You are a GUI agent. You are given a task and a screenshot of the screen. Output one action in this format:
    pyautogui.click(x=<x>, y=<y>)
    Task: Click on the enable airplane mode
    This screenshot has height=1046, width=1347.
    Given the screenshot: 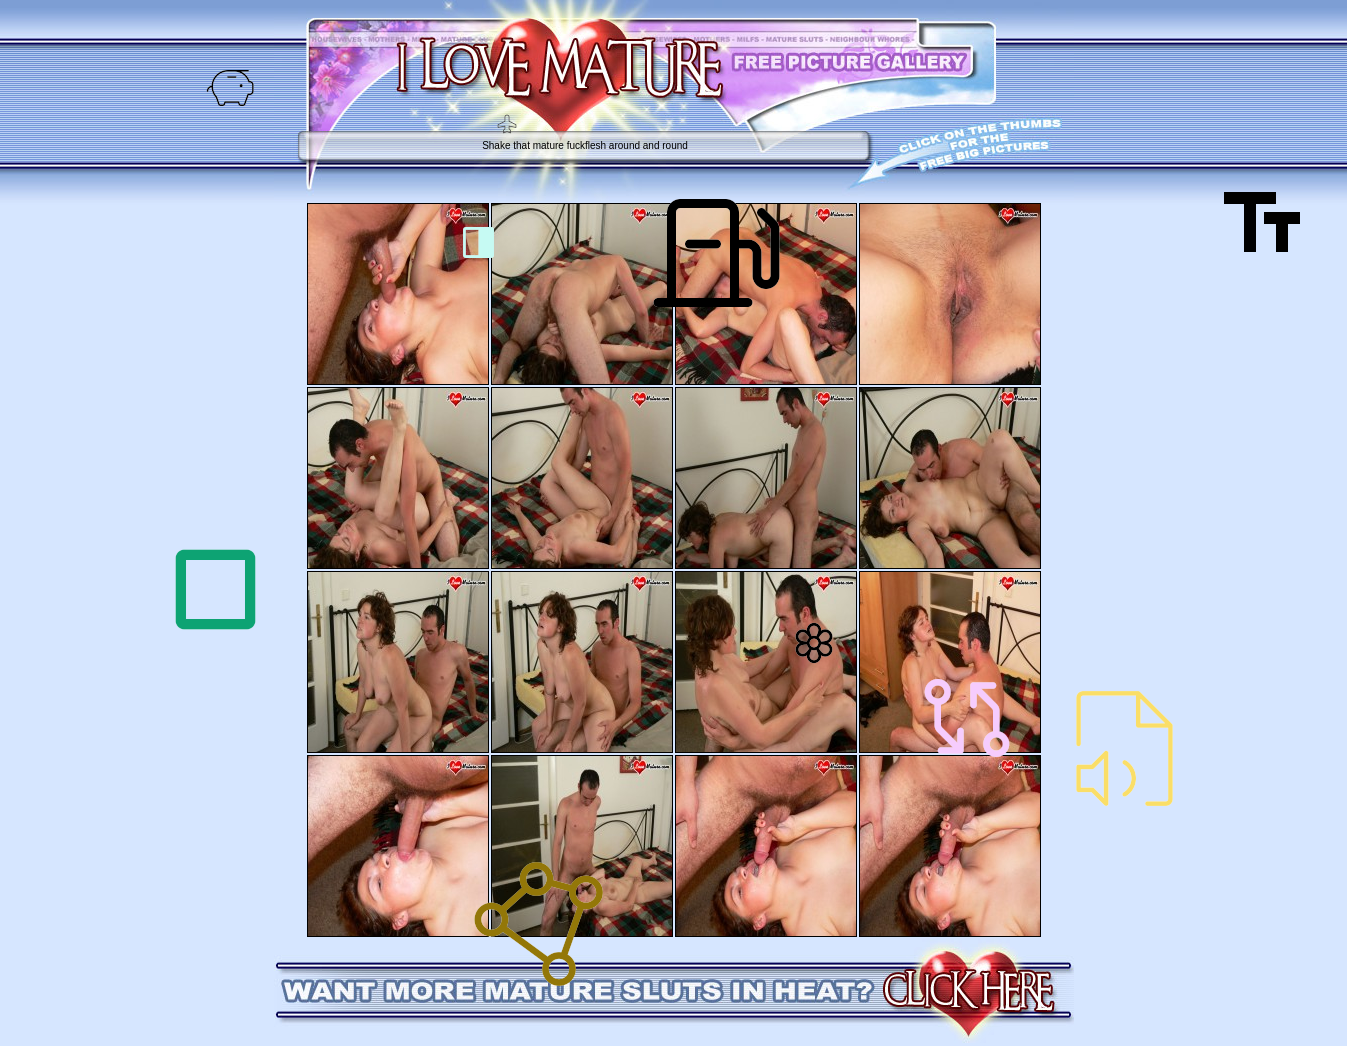 What is the action you would take?
    pyautogui.click(x=507, y=124)
    